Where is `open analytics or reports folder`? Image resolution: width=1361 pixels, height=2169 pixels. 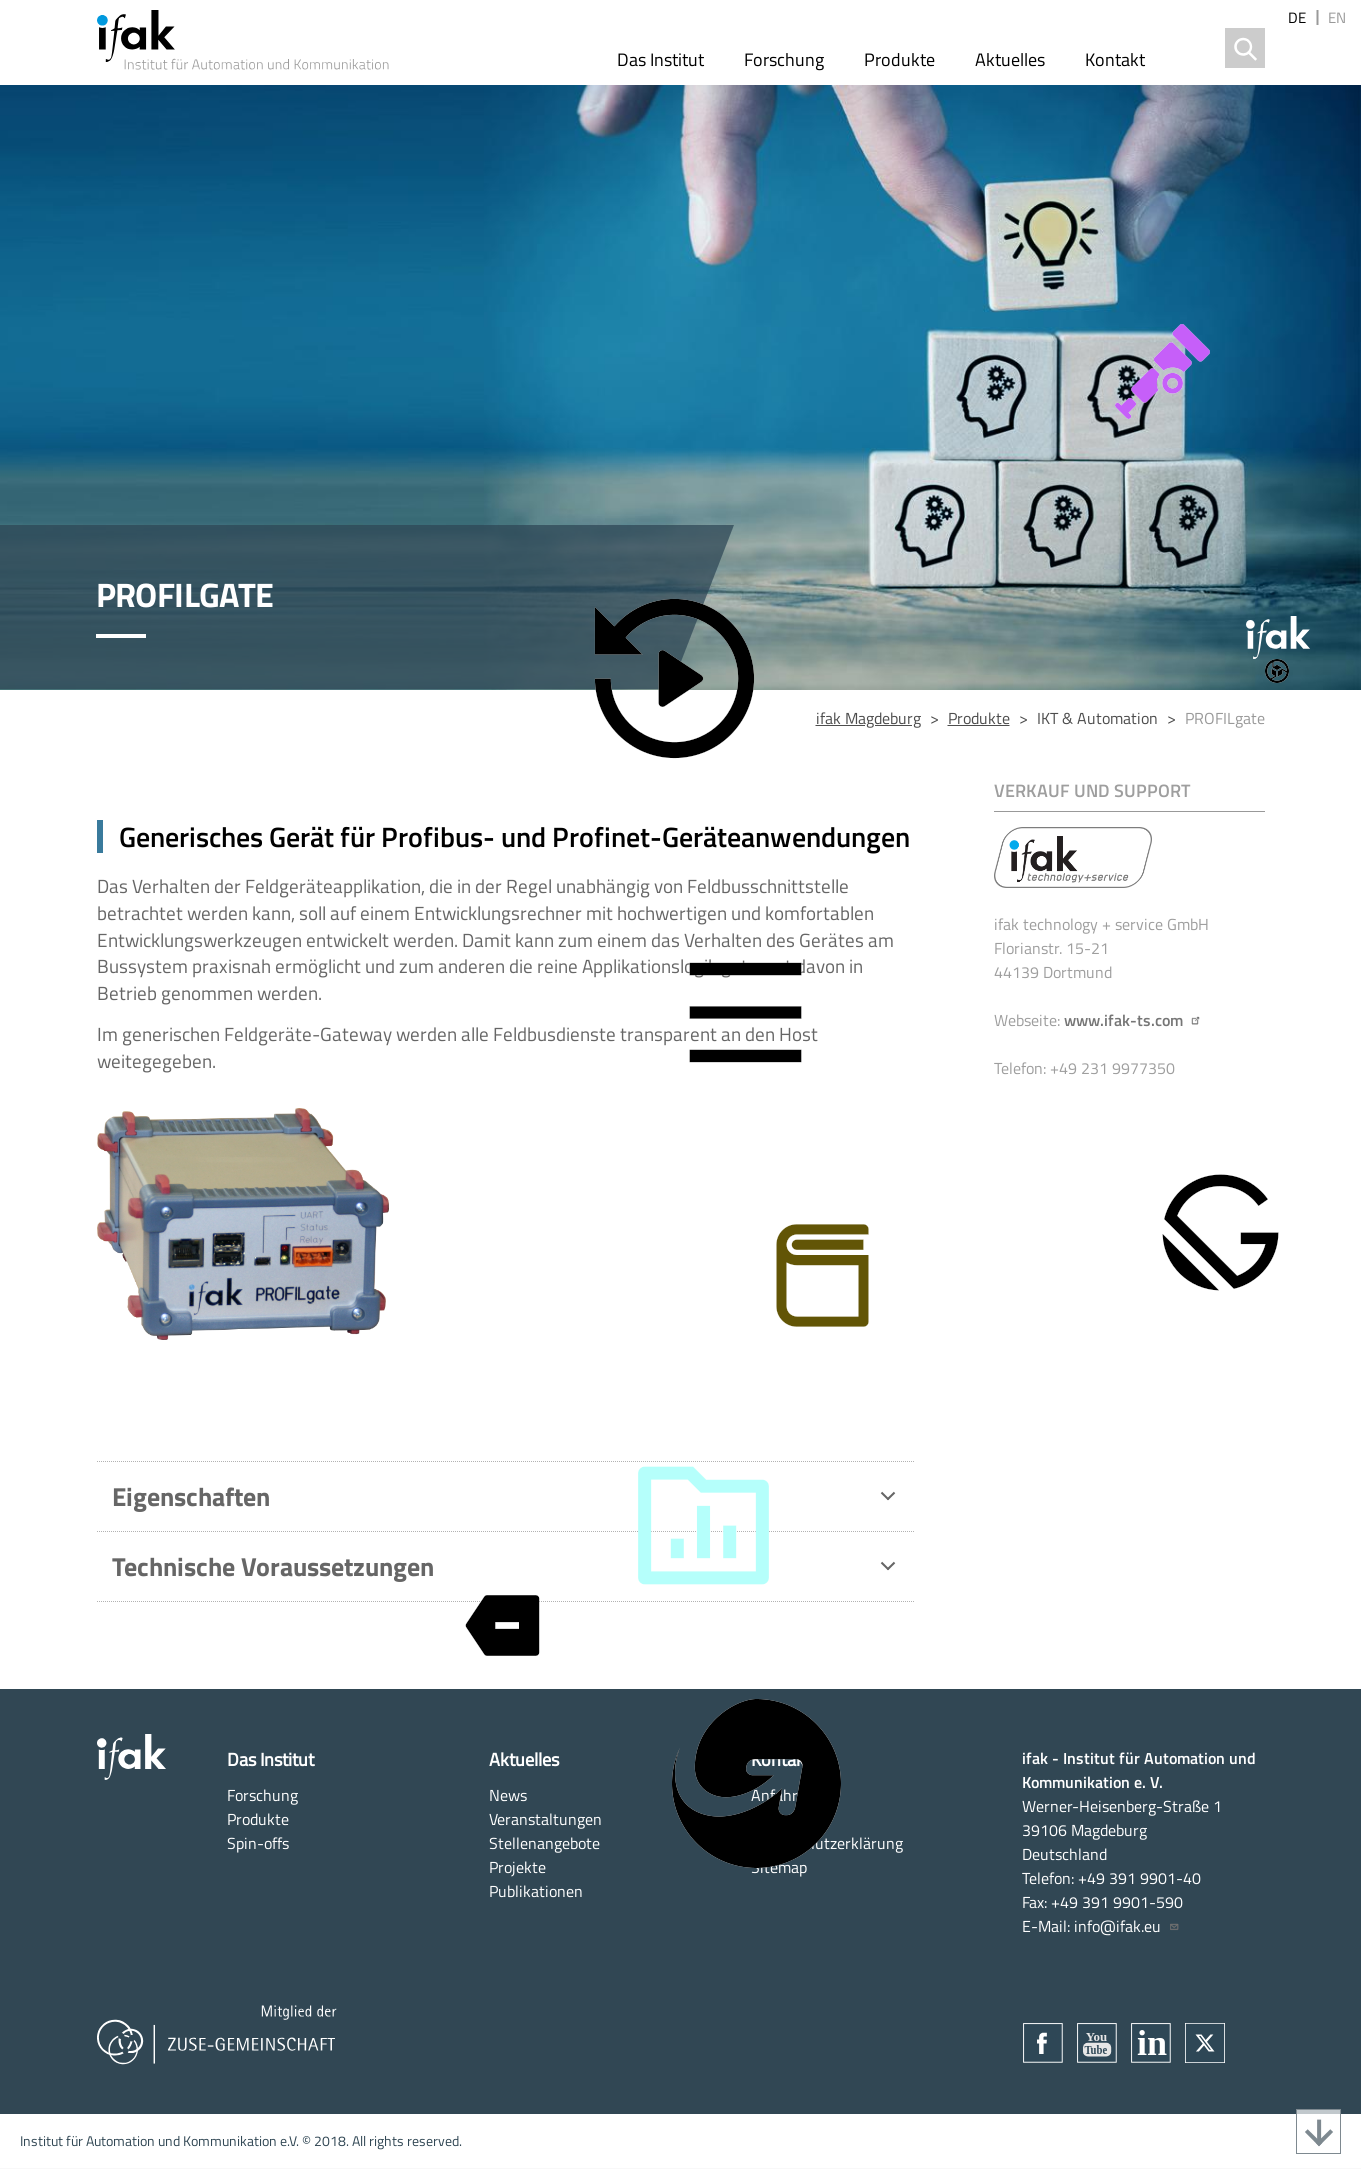
open analytics or reports folder is located at coordinates (703, 1525).